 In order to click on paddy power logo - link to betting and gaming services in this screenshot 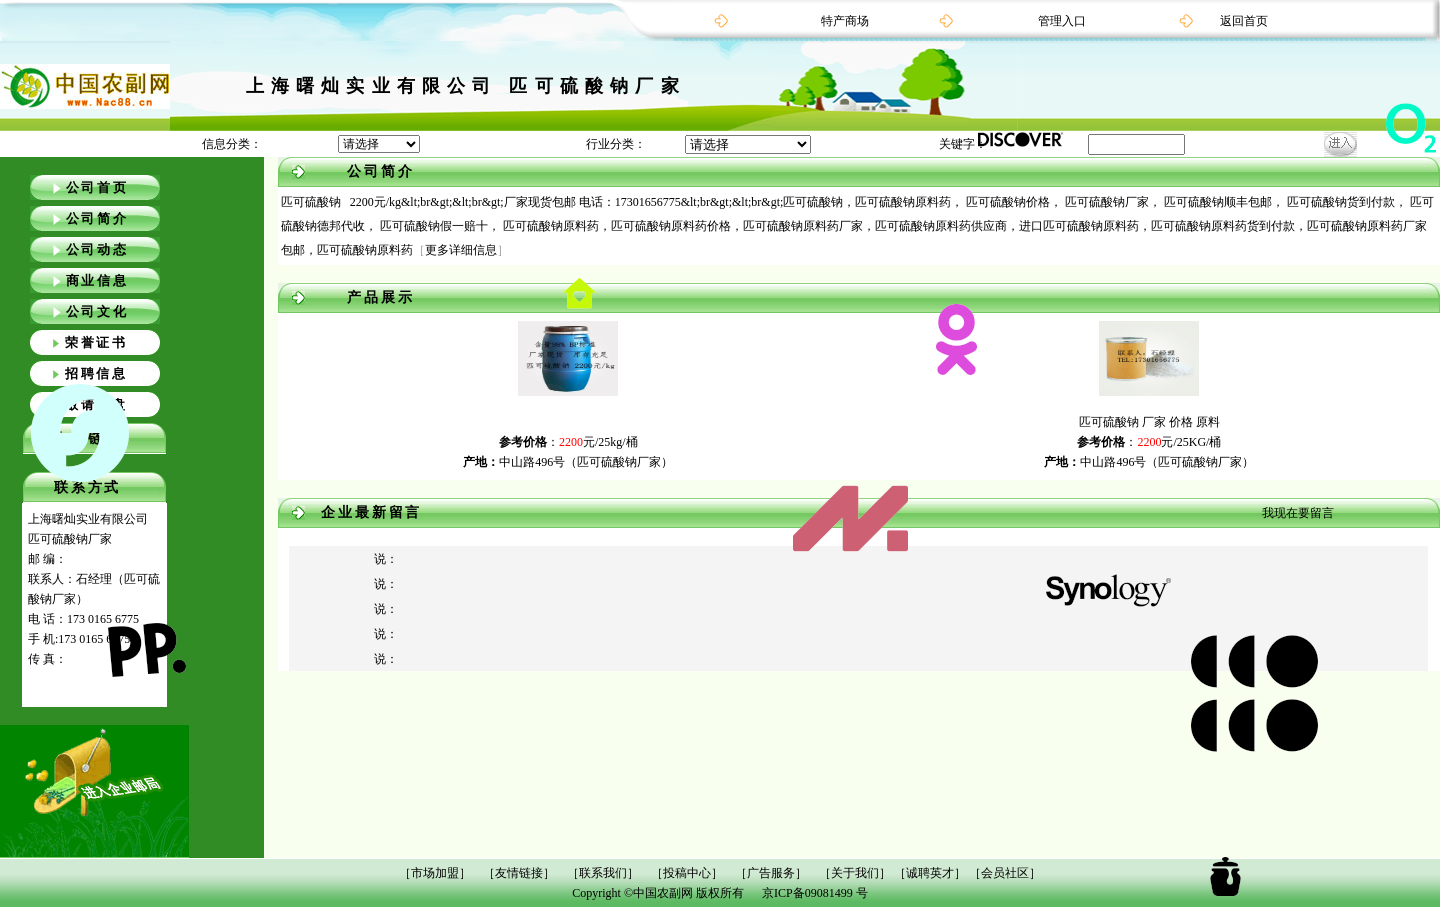, I will do `click(147, 650)`.